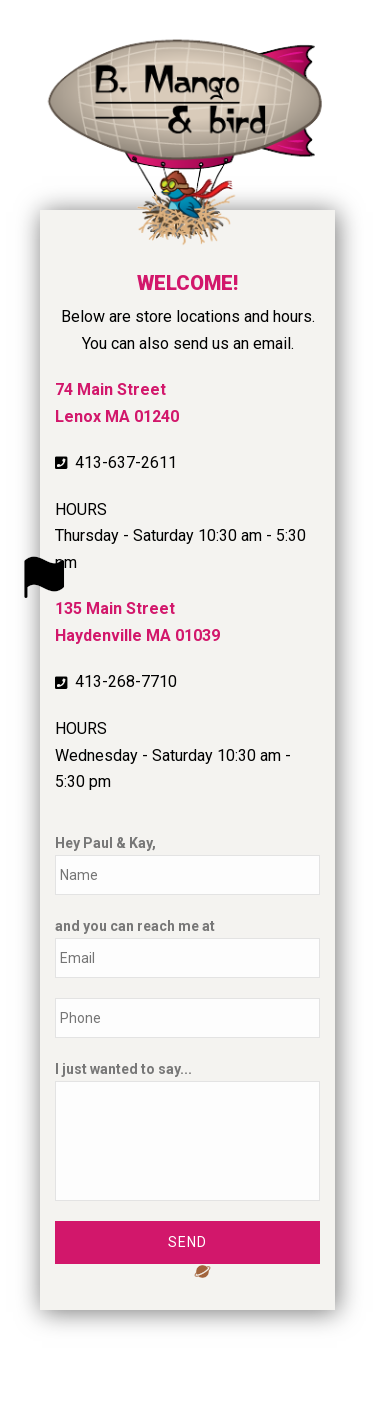 This screenshot has height=1413, width=375. I want to click on flag or bookmark an item for follow-up, so click(42, 576).